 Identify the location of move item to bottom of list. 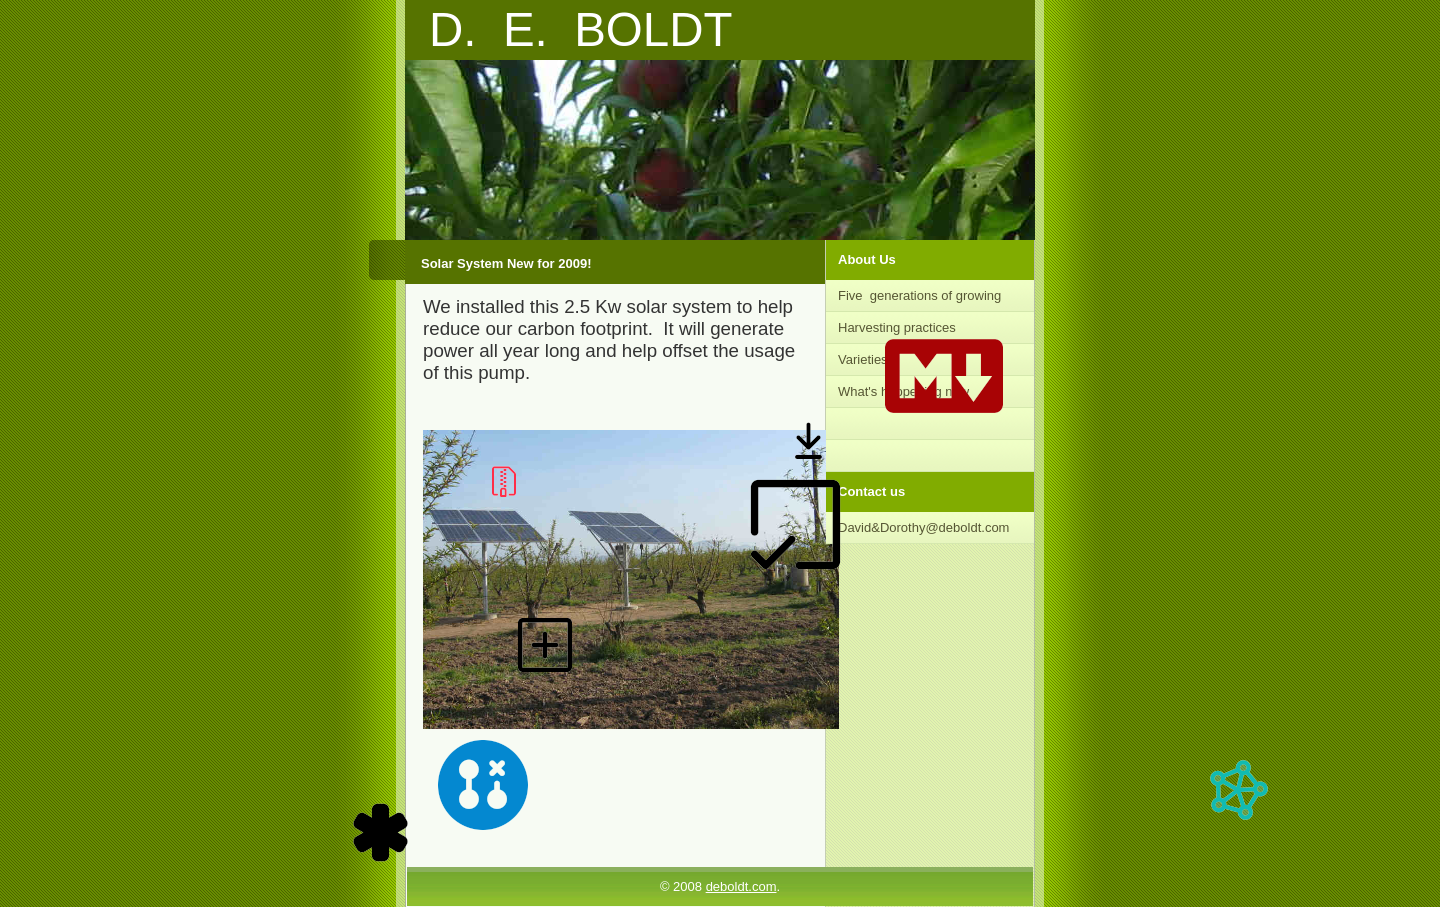
(808, 441).